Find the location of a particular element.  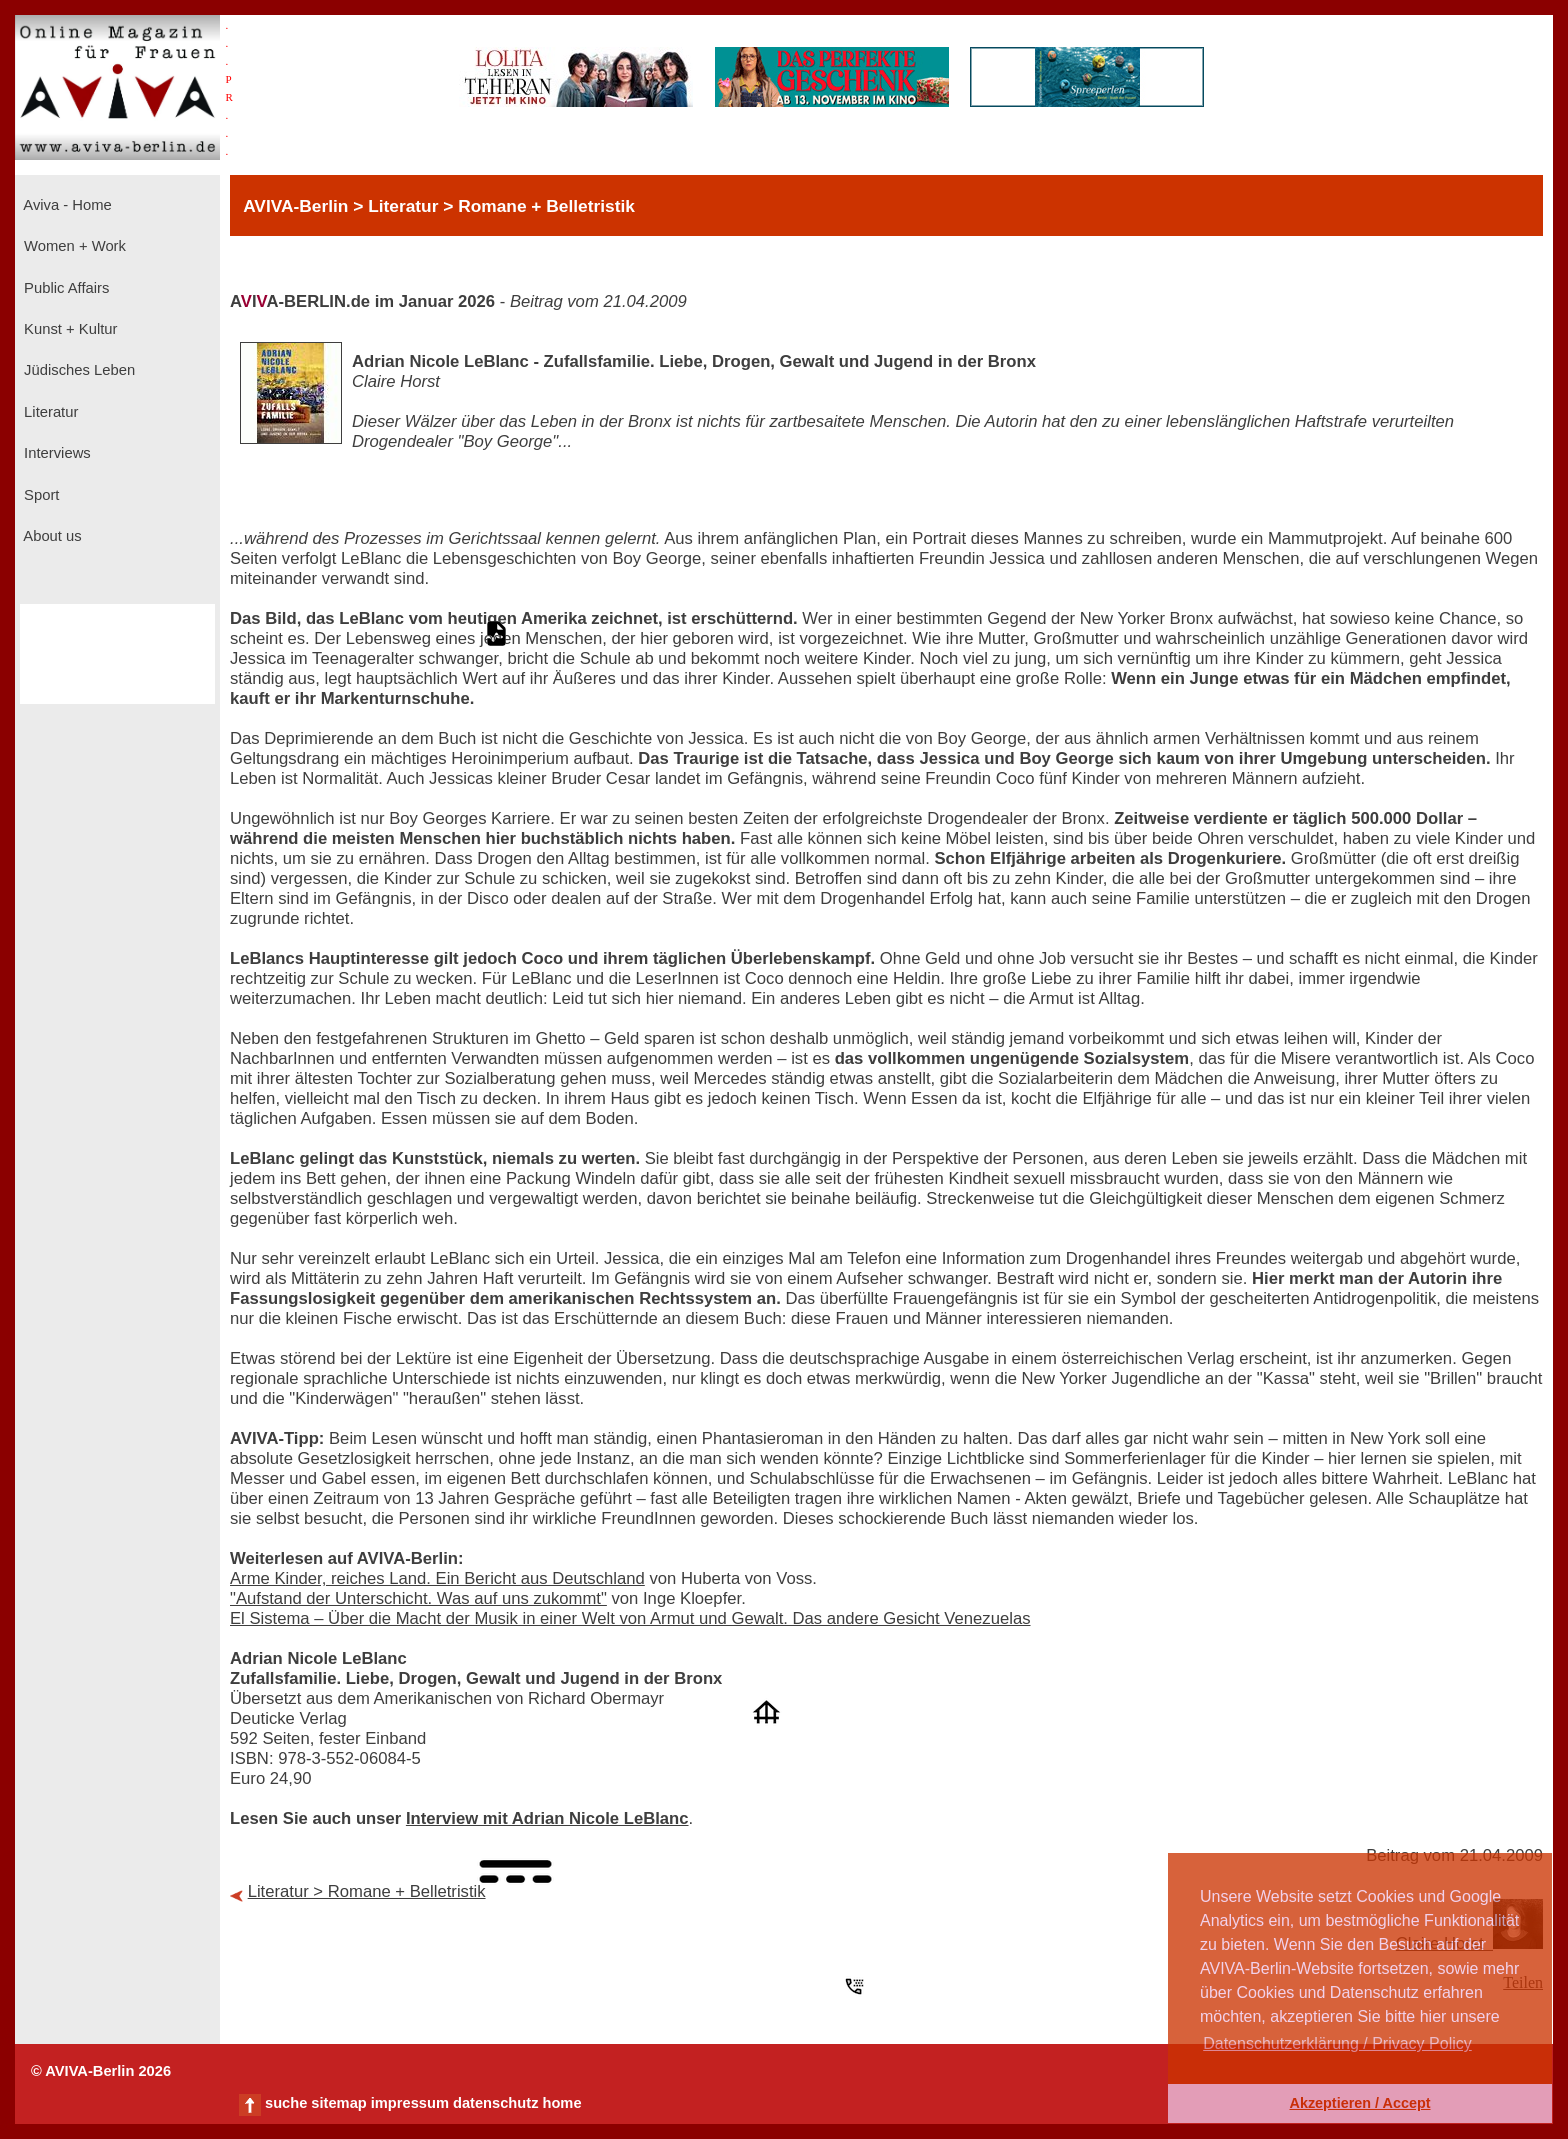

power input or DC power connection port is located at coordinates (517, 1871).